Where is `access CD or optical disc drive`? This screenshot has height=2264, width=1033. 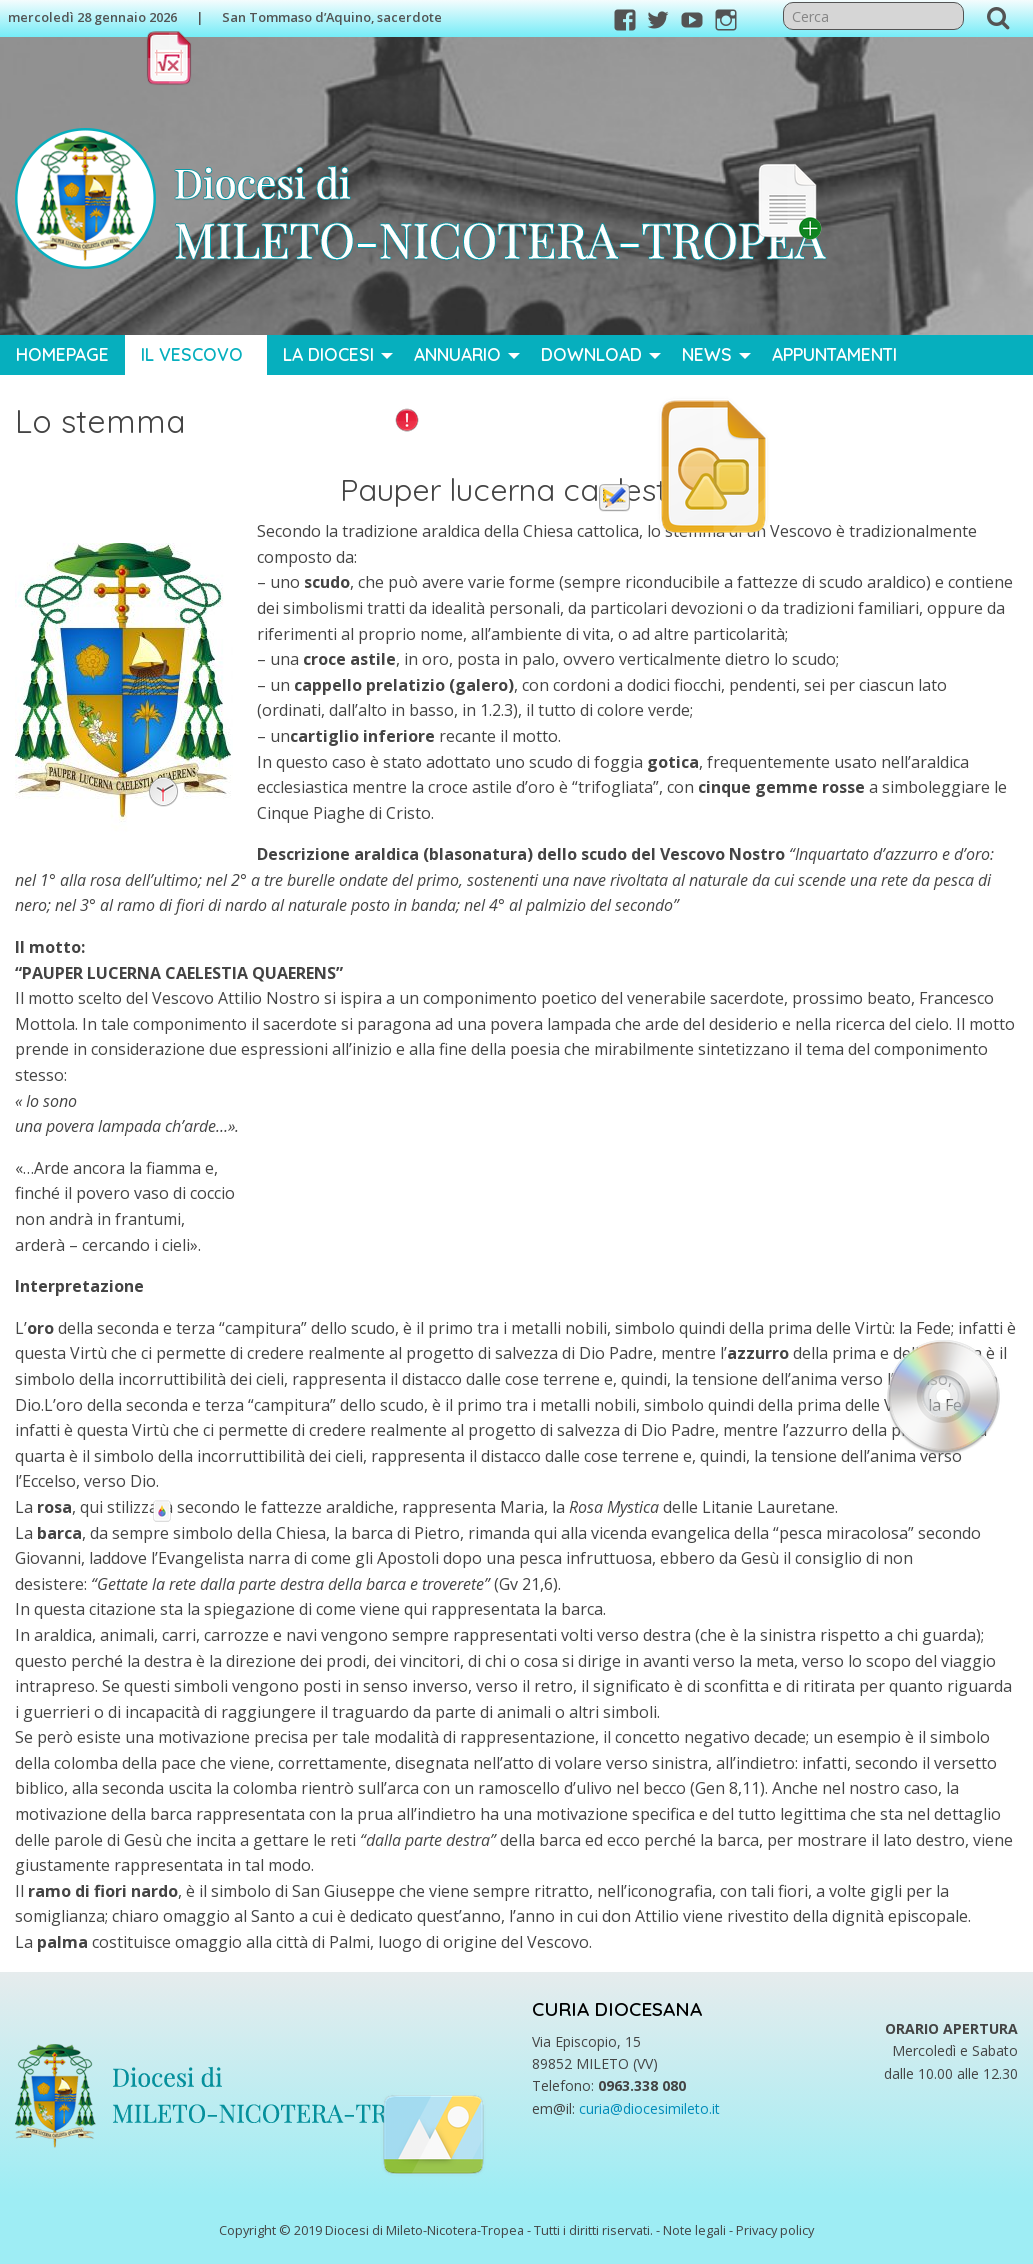
access CD or optical disc drive is located at coordinates (943, 1398).